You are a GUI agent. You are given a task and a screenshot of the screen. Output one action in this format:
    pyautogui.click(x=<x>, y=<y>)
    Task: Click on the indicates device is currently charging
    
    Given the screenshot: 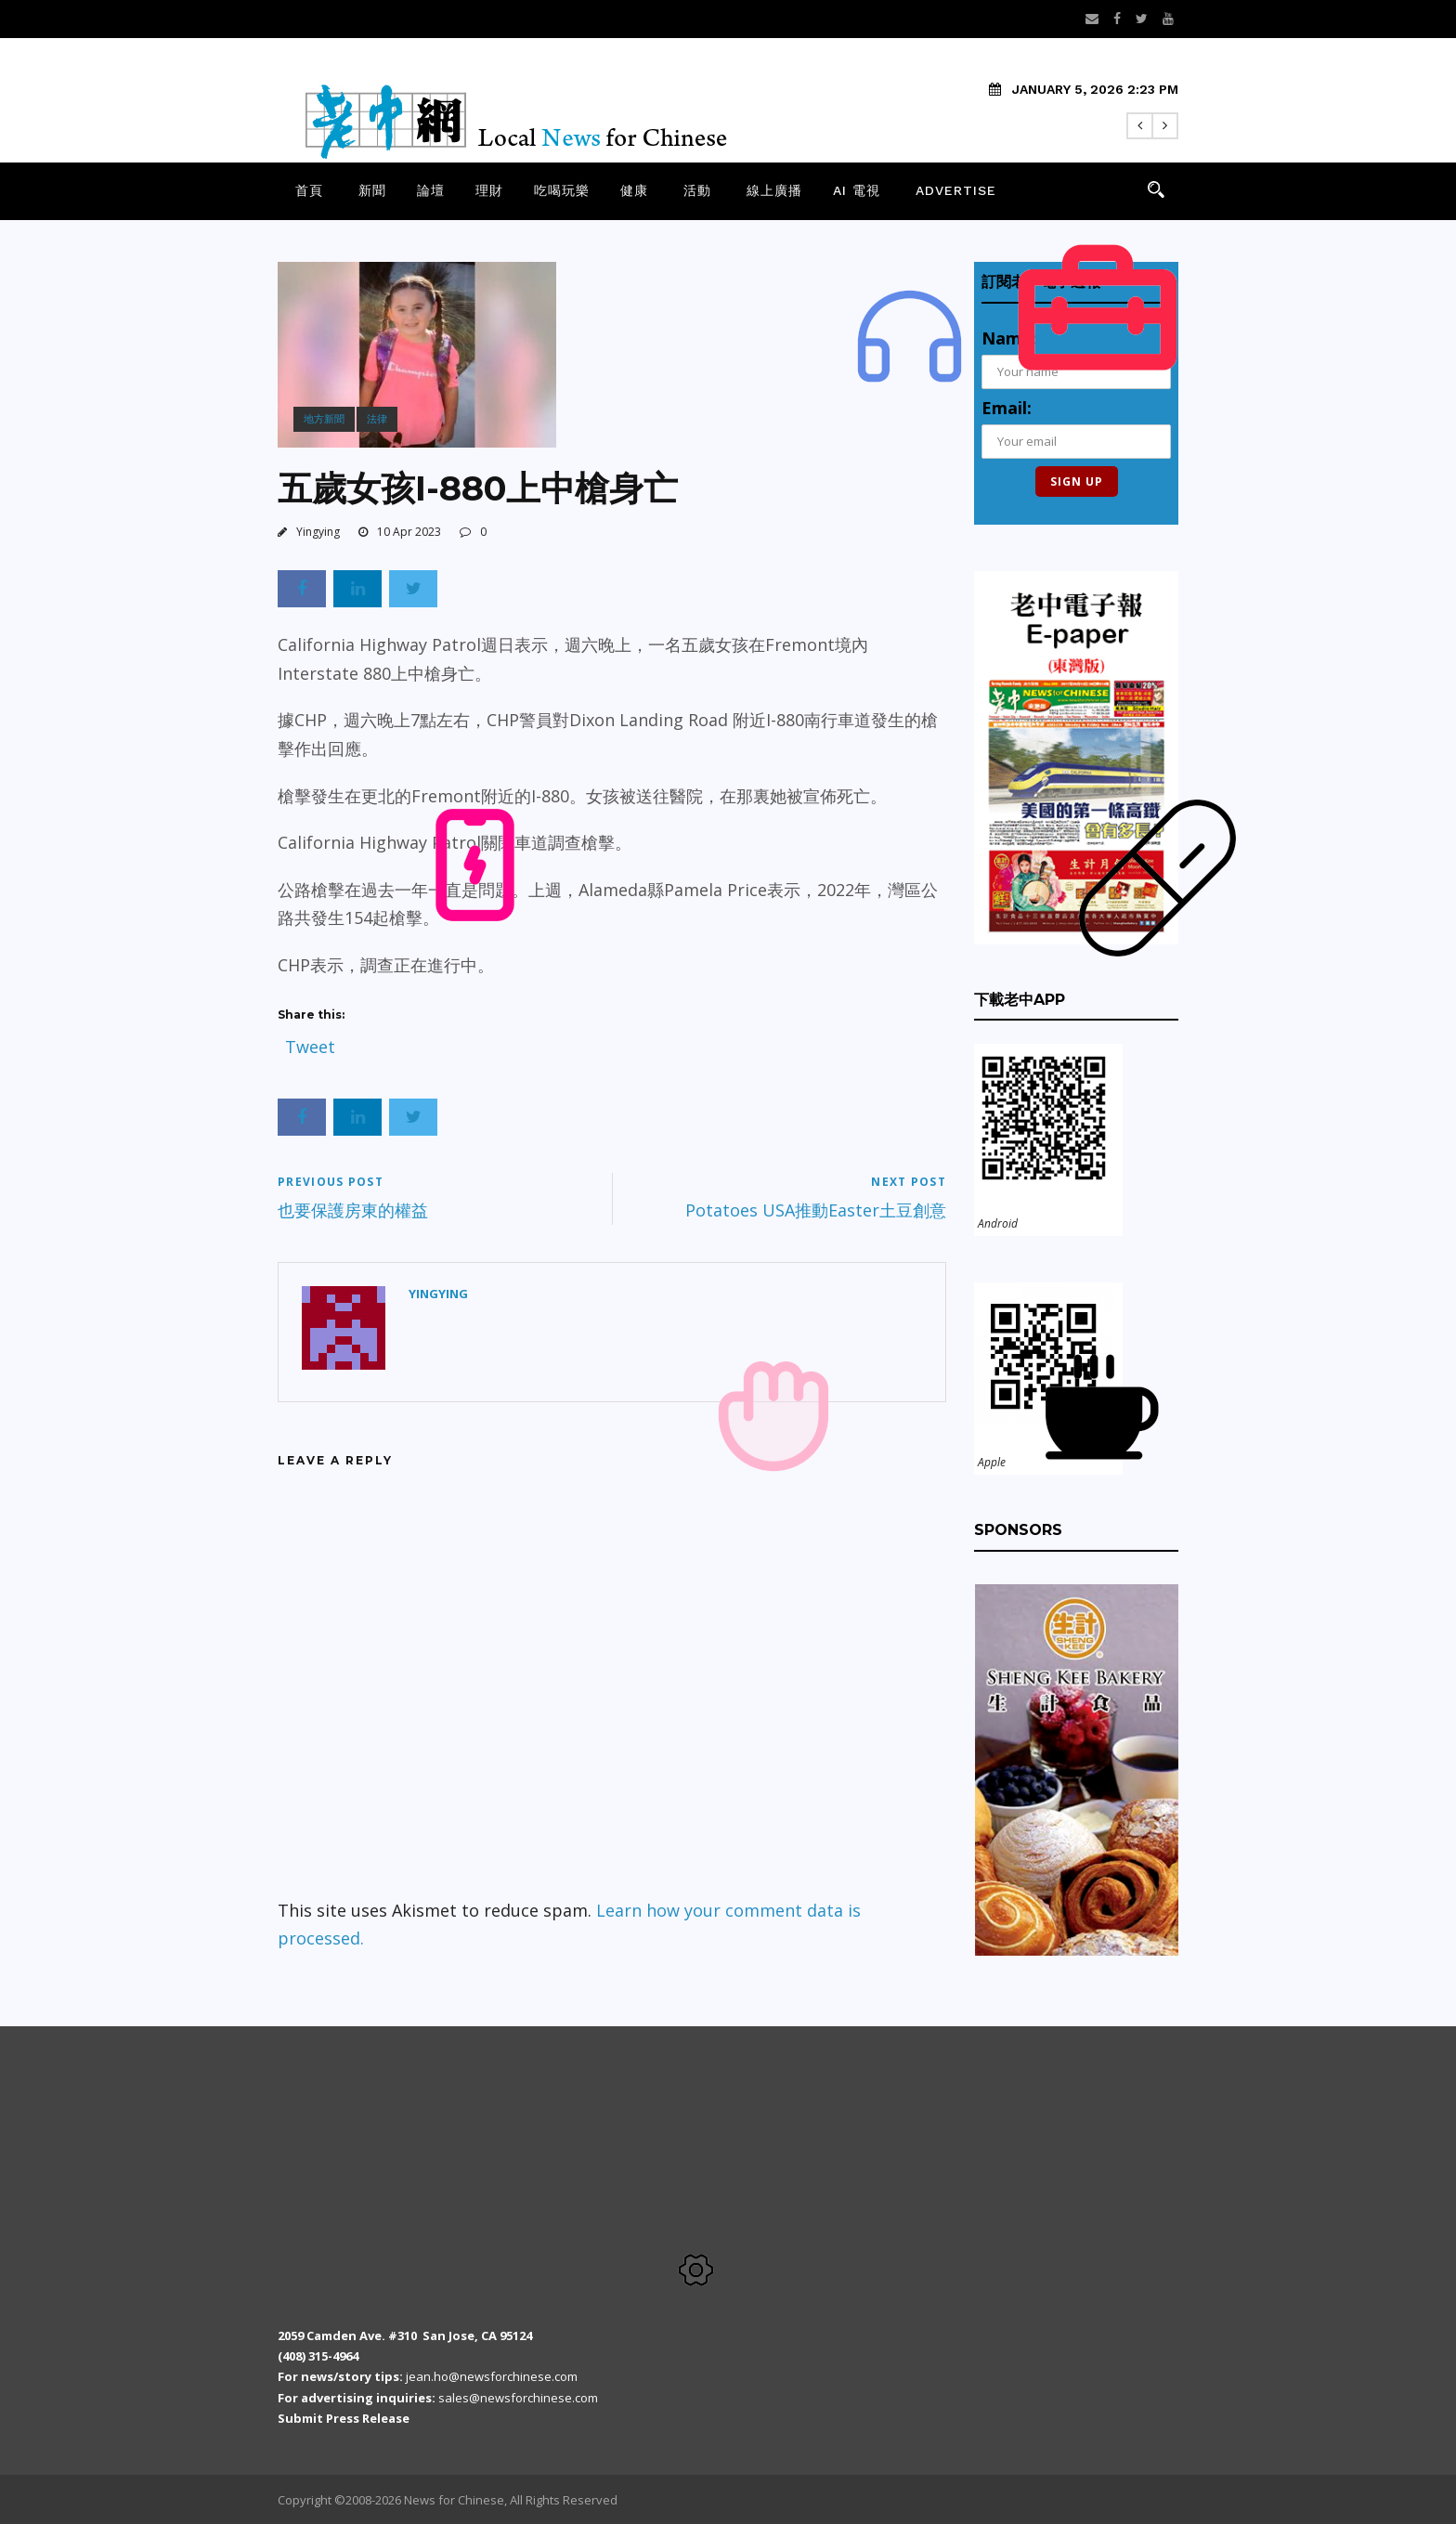 What is the action you would take?
    pyautogui.click(x=474, y=865)
    